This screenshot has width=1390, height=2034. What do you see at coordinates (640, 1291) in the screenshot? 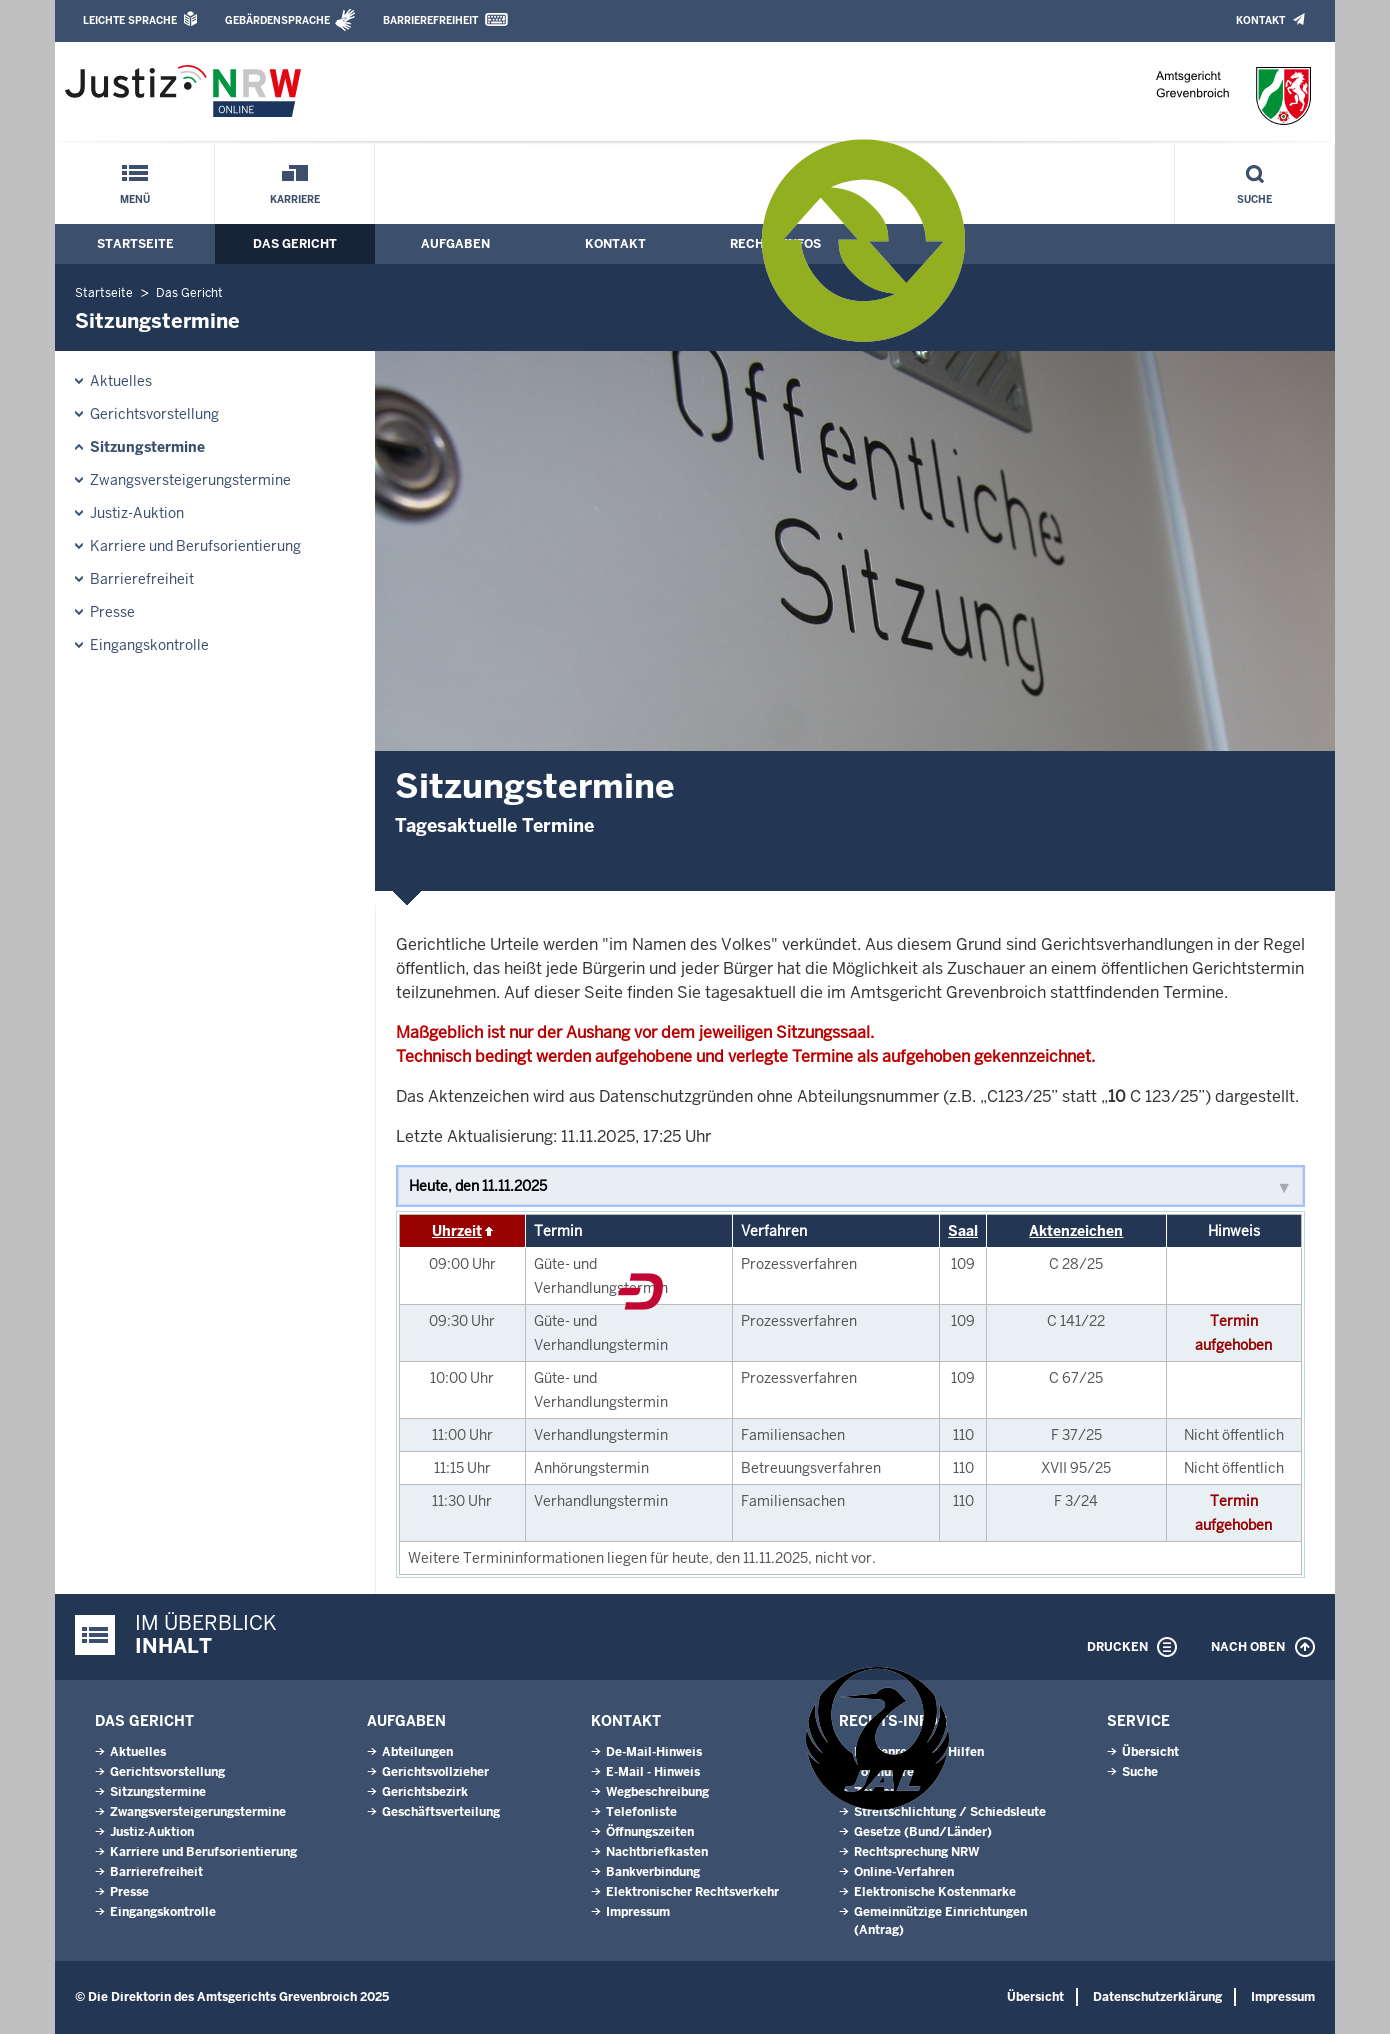
I see `Dash cryptocurrency logo` at bounding box center [640, 1291].